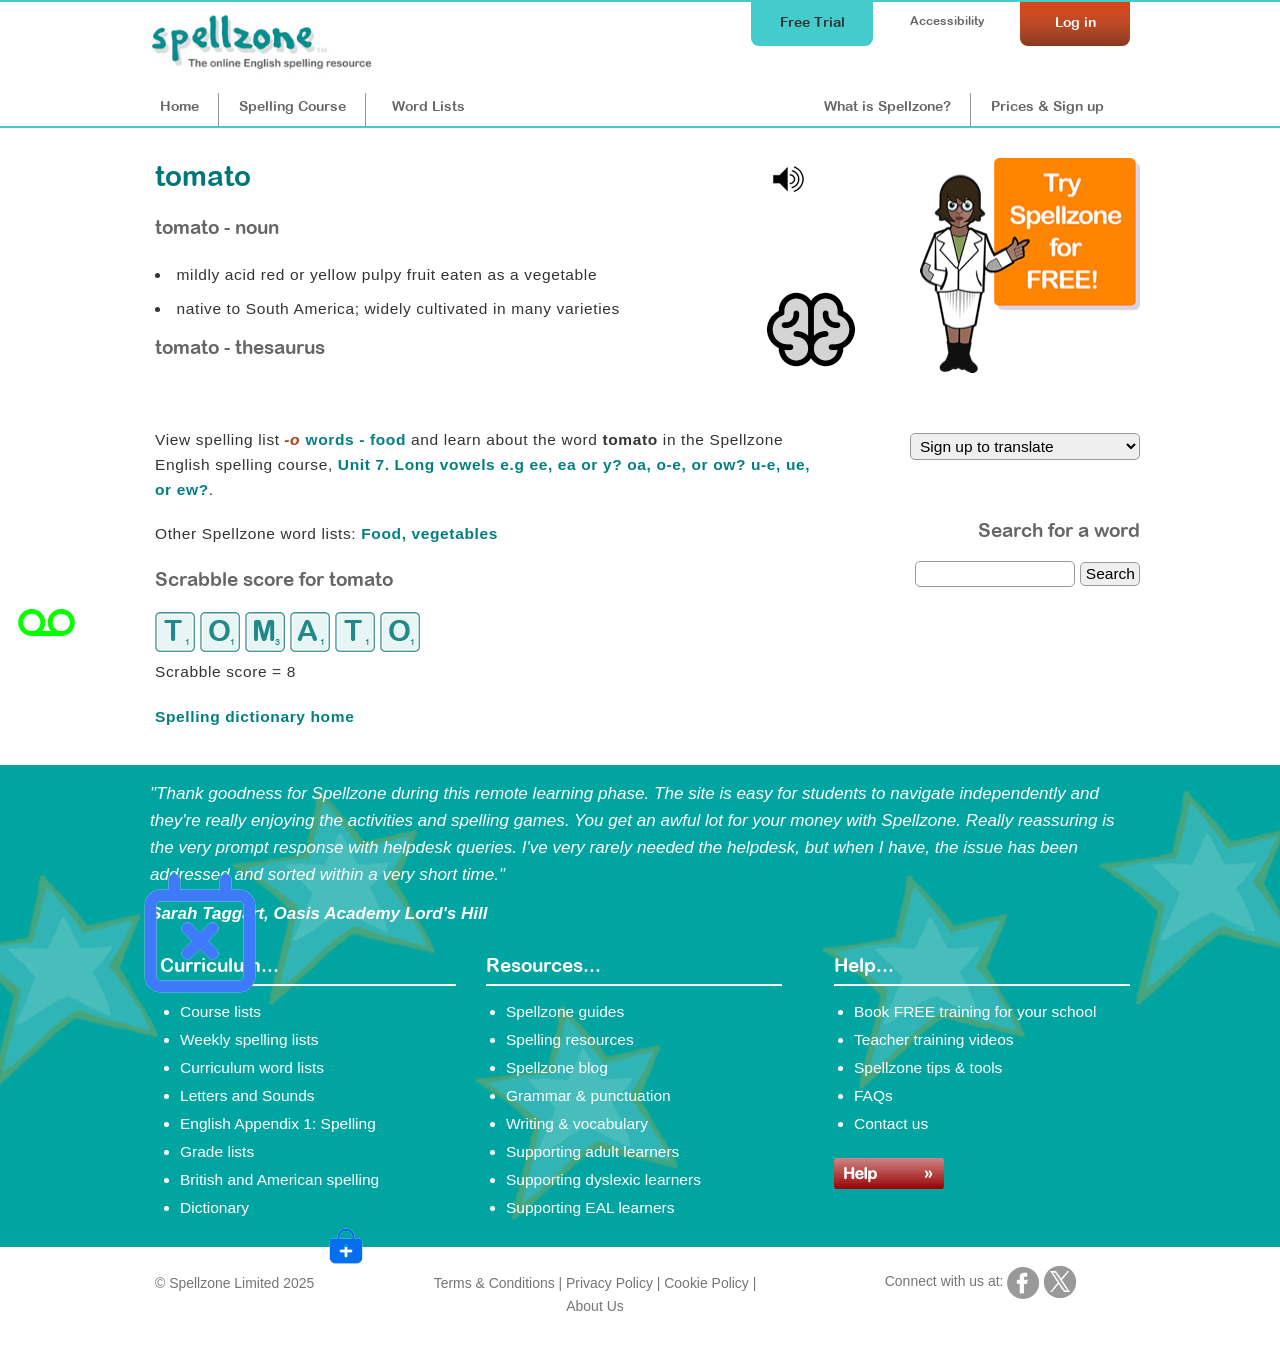  Describe the element at coordinates (200, 937) in the screenshot. I see `cancel or remove a scheduled event` at that location.